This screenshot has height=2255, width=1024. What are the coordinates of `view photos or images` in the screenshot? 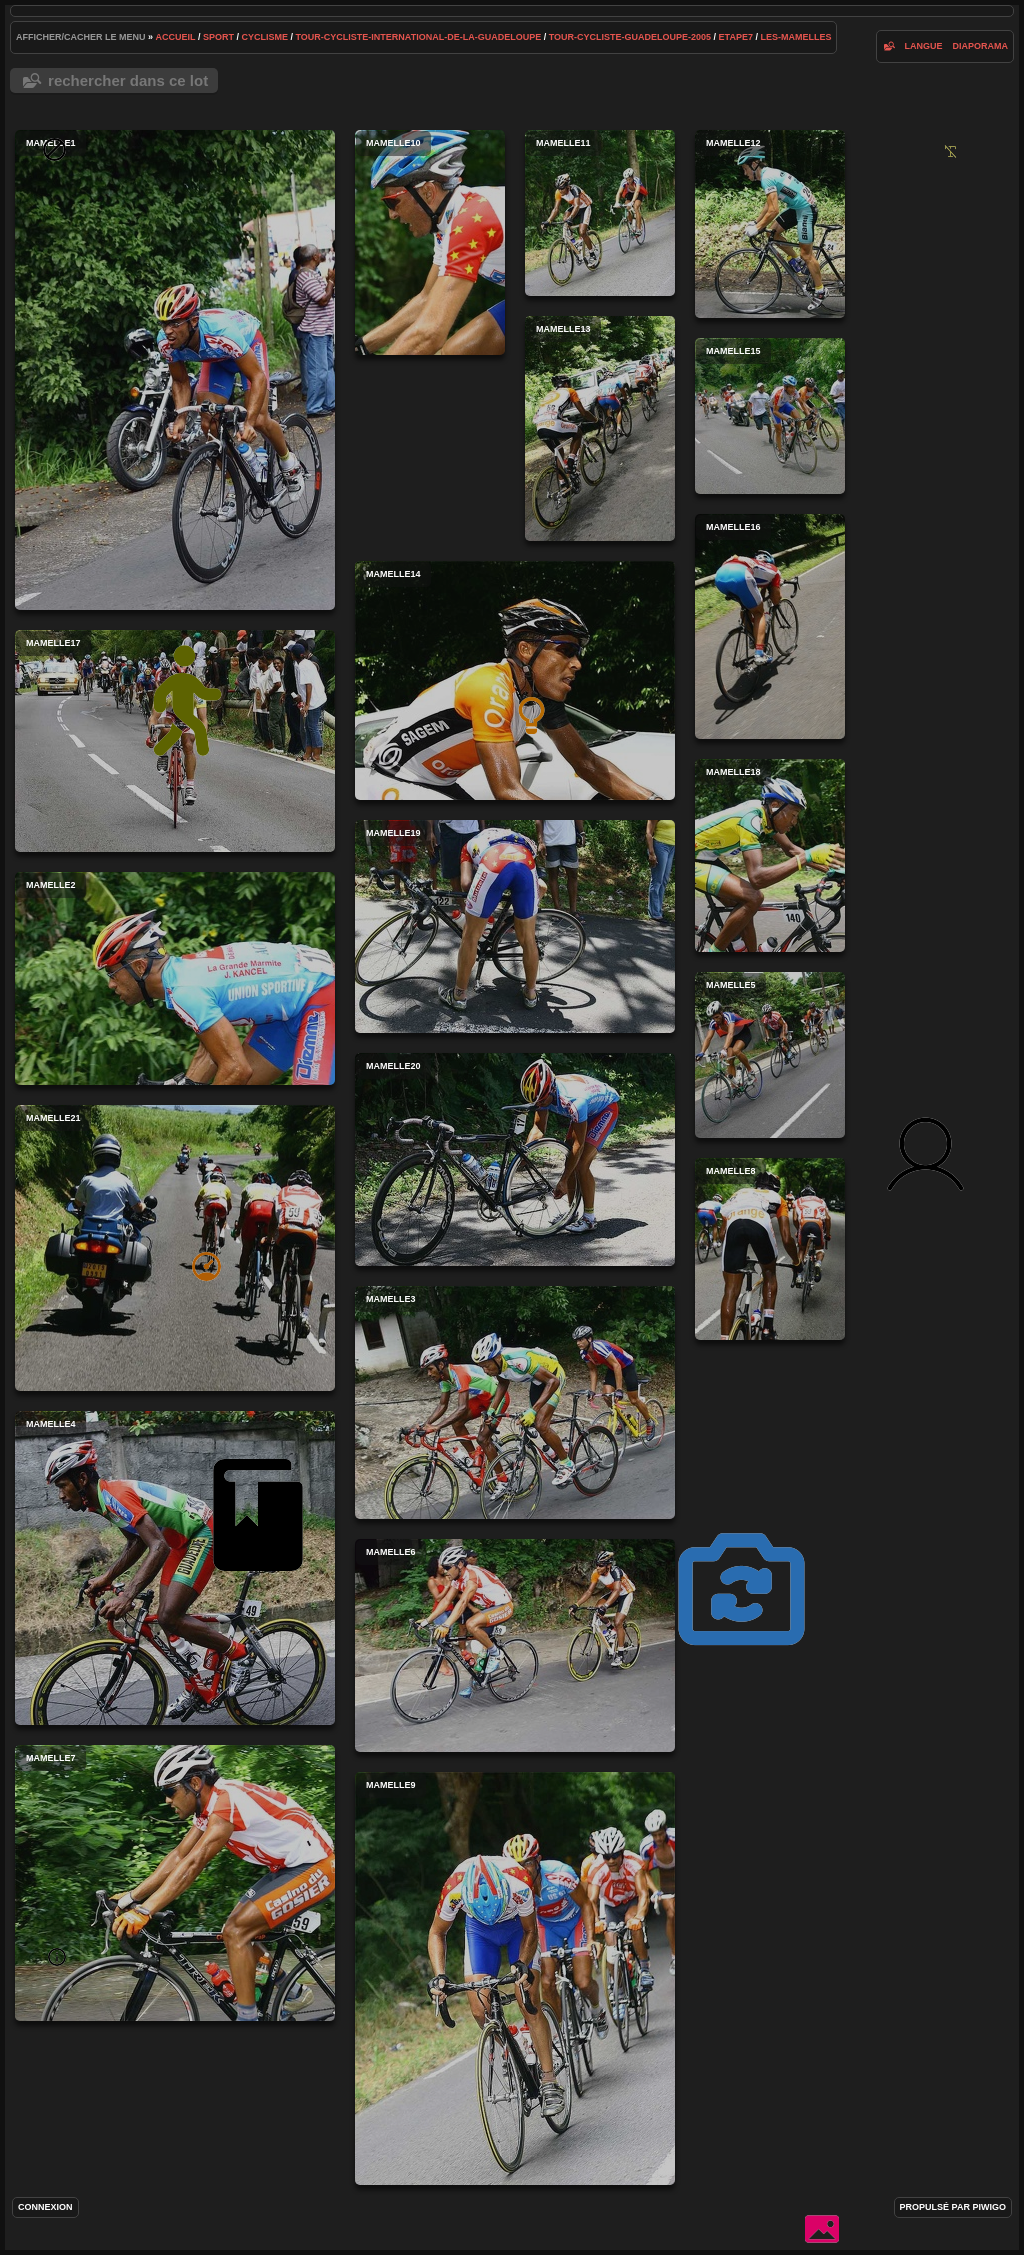 It's located at (822, 2229).